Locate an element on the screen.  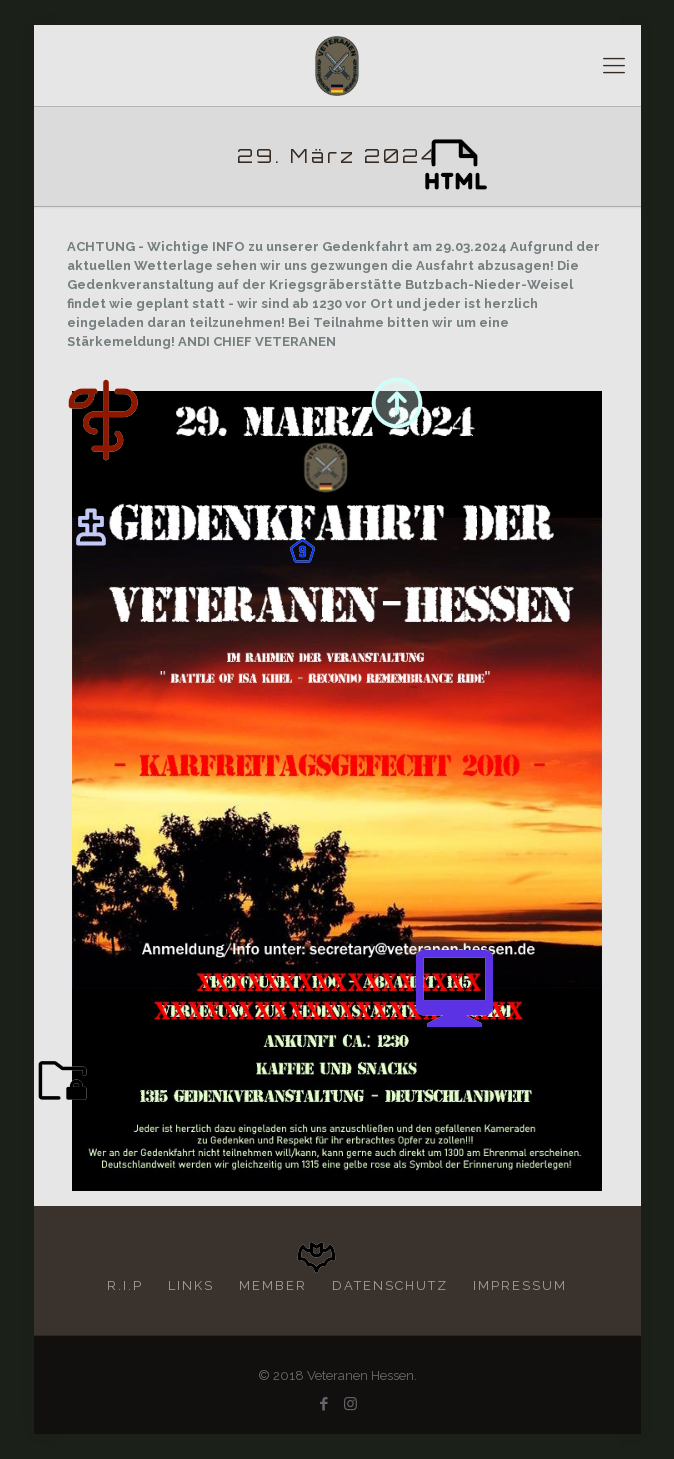
switch to desktop view is located at coordinates (454, 988).